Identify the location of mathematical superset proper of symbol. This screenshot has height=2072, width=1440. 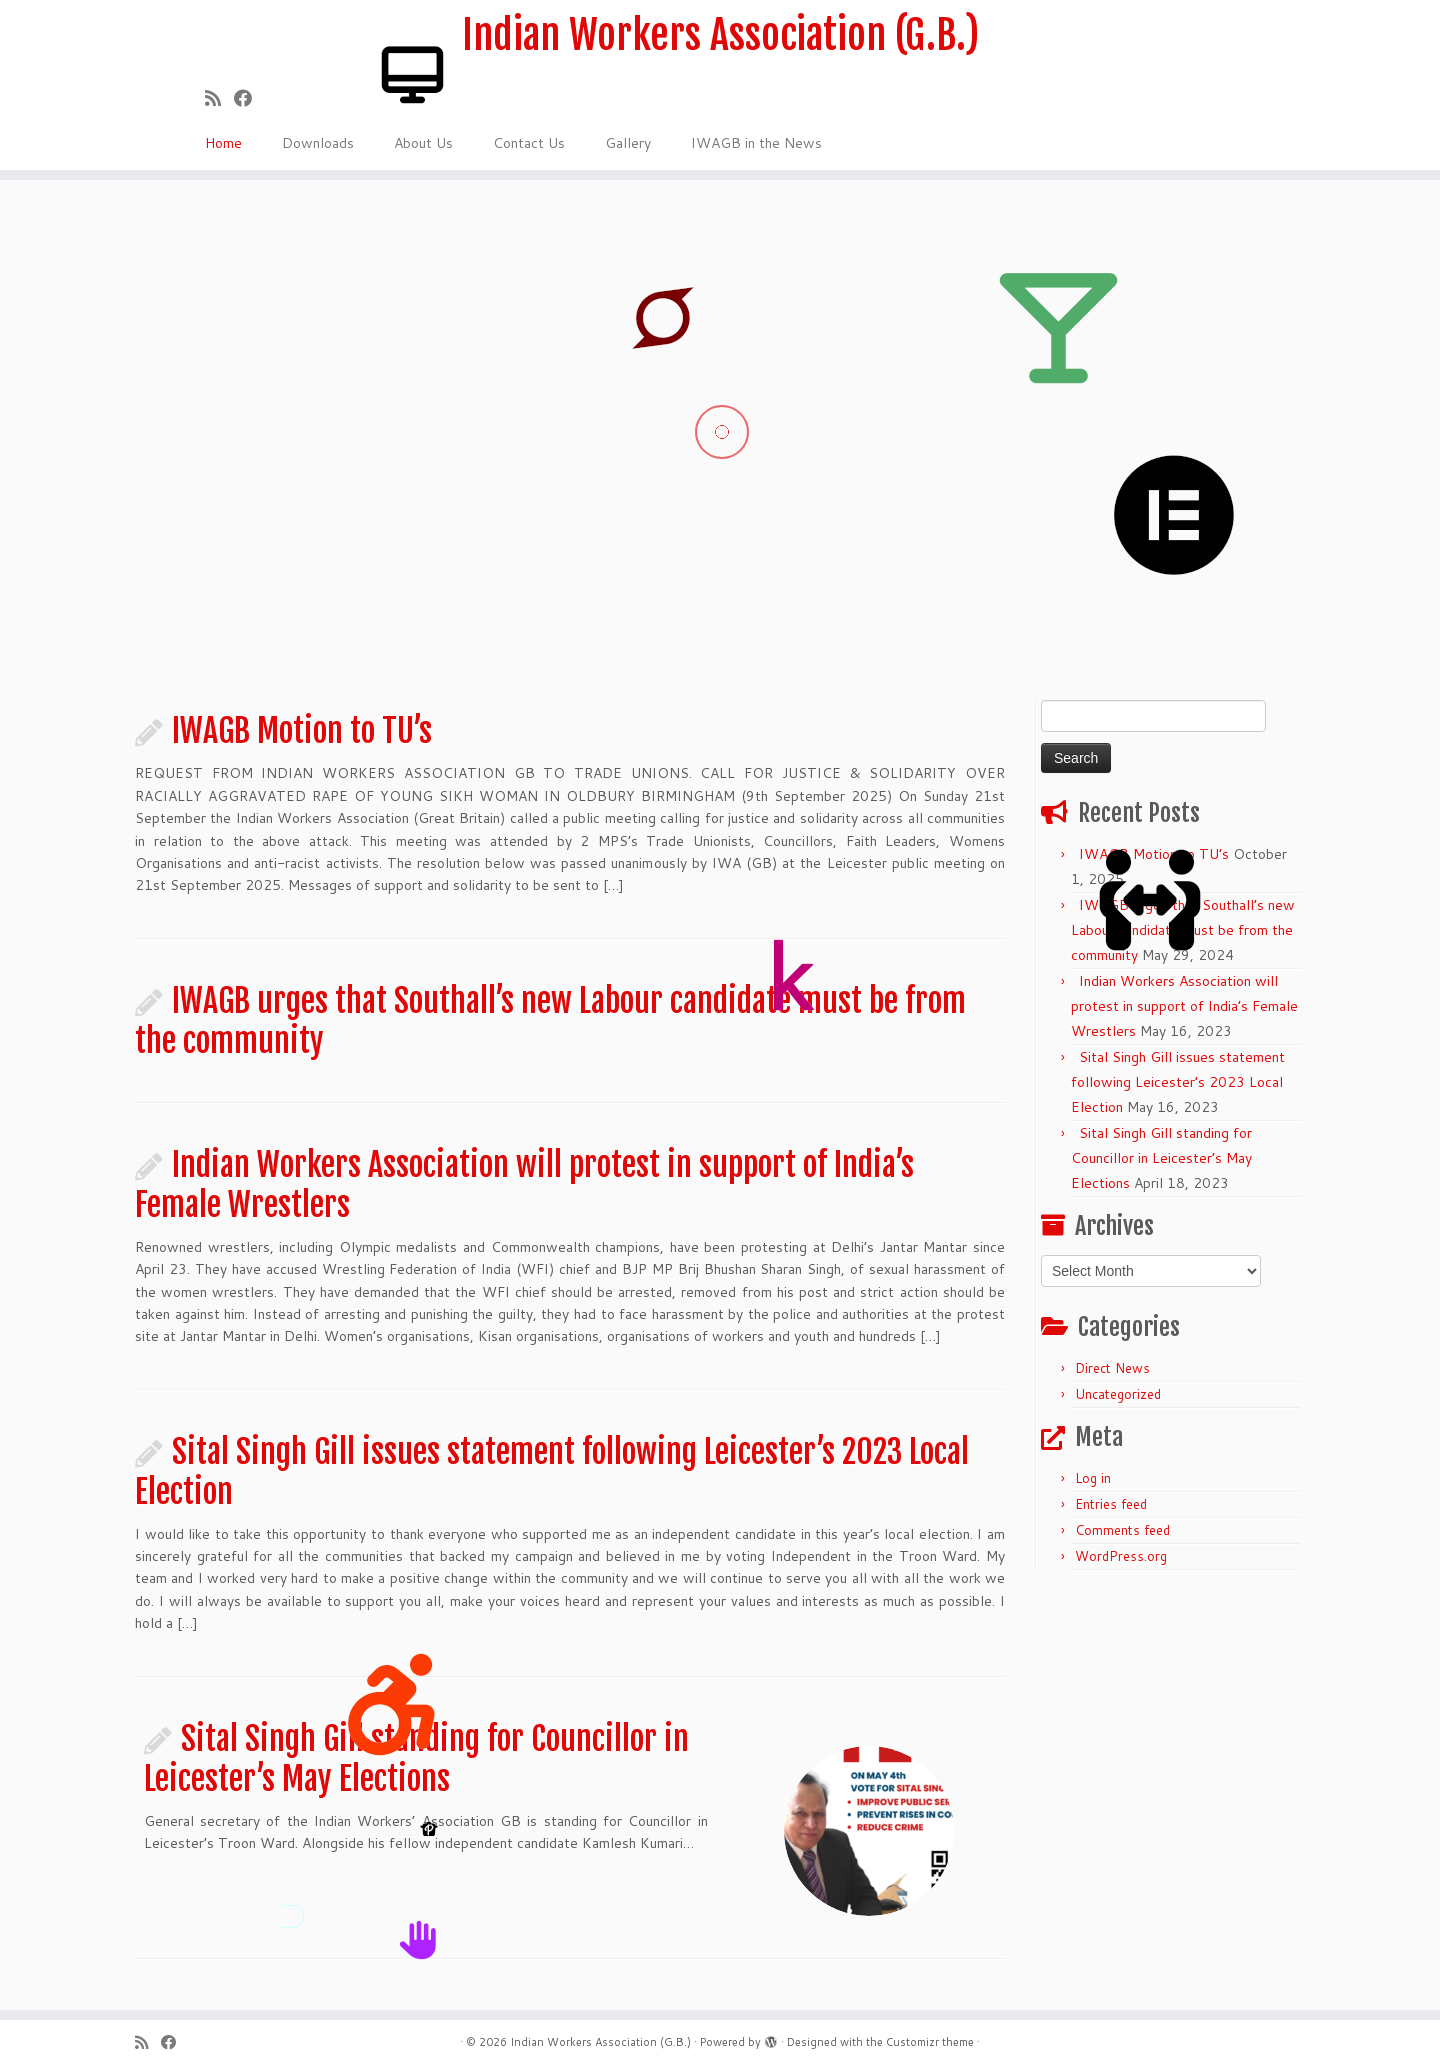
(291, 1916).